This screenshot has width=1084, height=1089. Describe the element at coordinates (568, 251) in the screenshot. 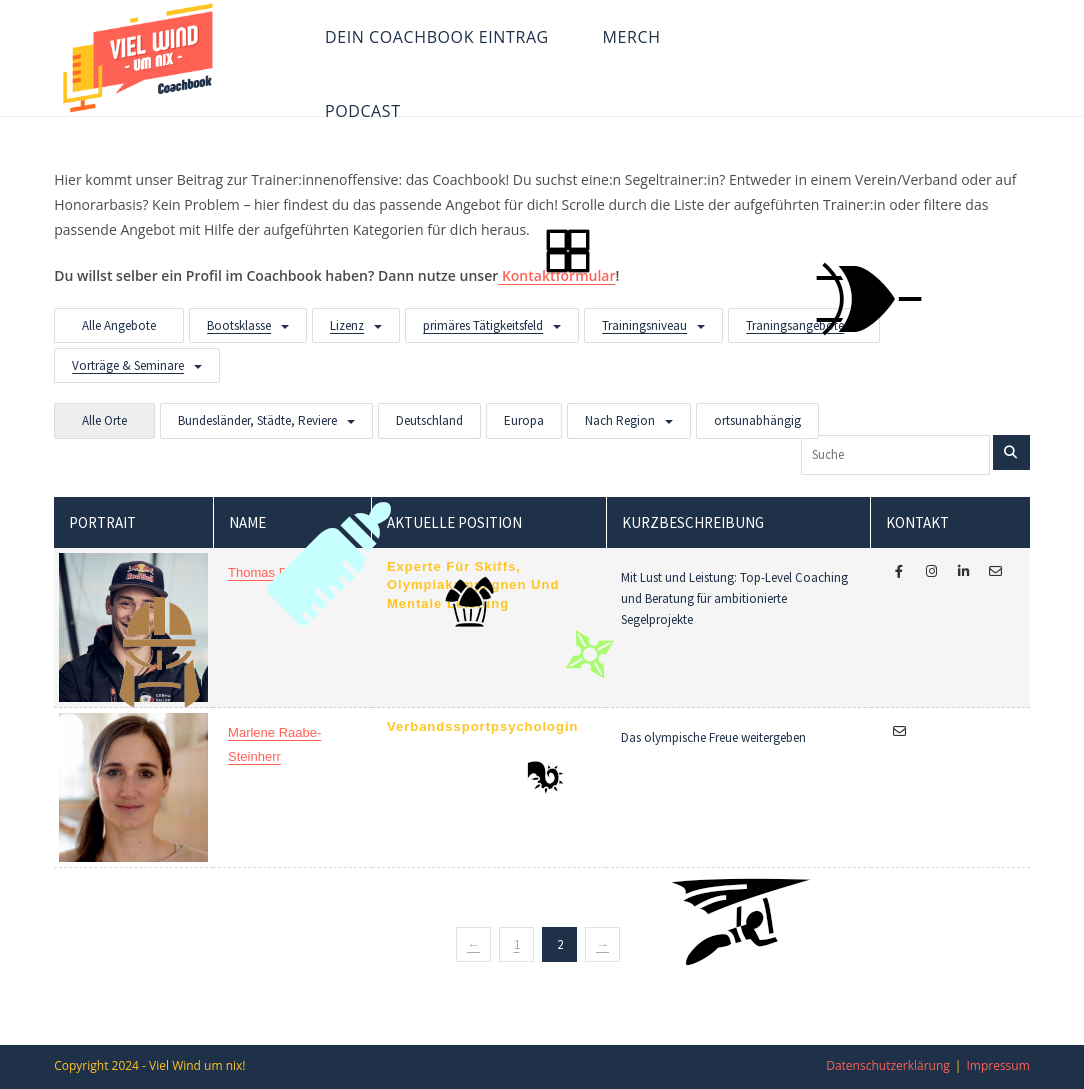

I see `place a brick or building block` at that location.